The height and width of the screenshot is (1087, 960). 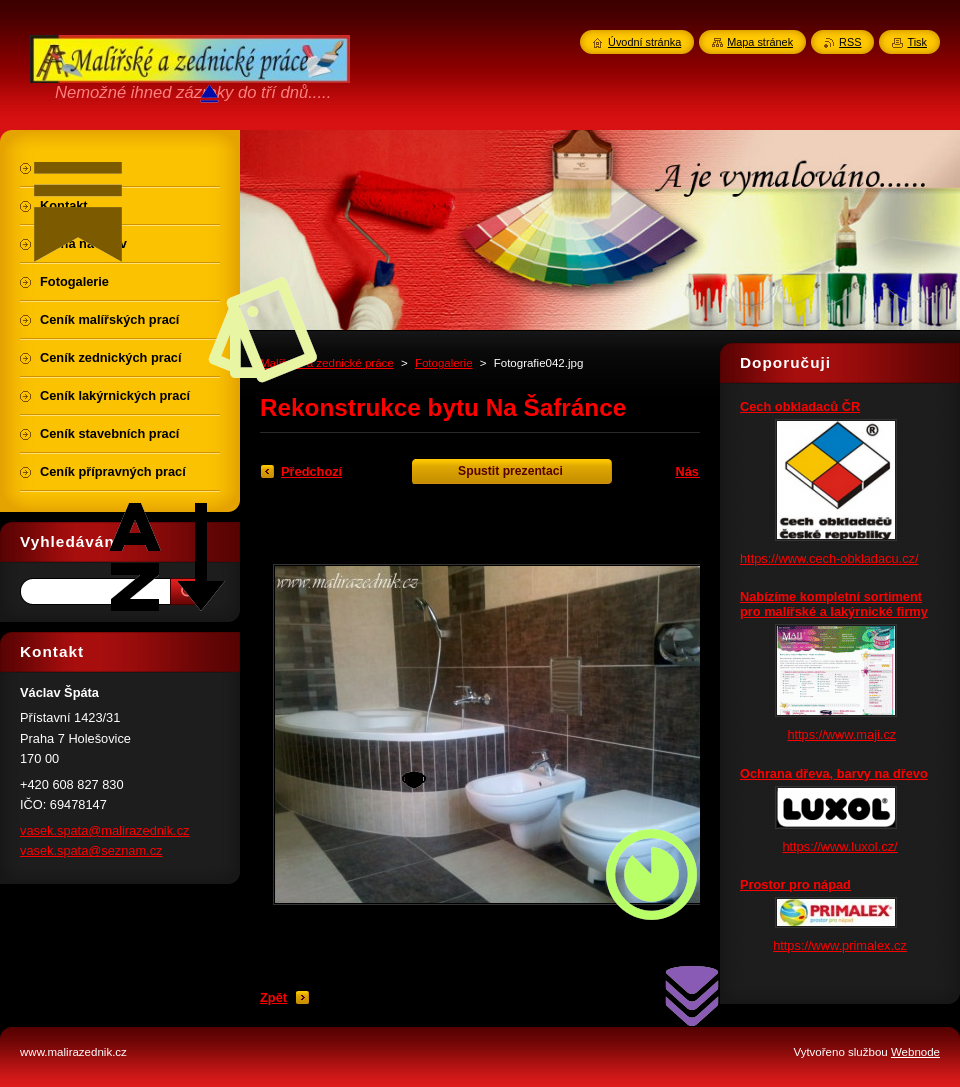 I want to click on health and safety guidelines indicator, so click(x=414, y=780).